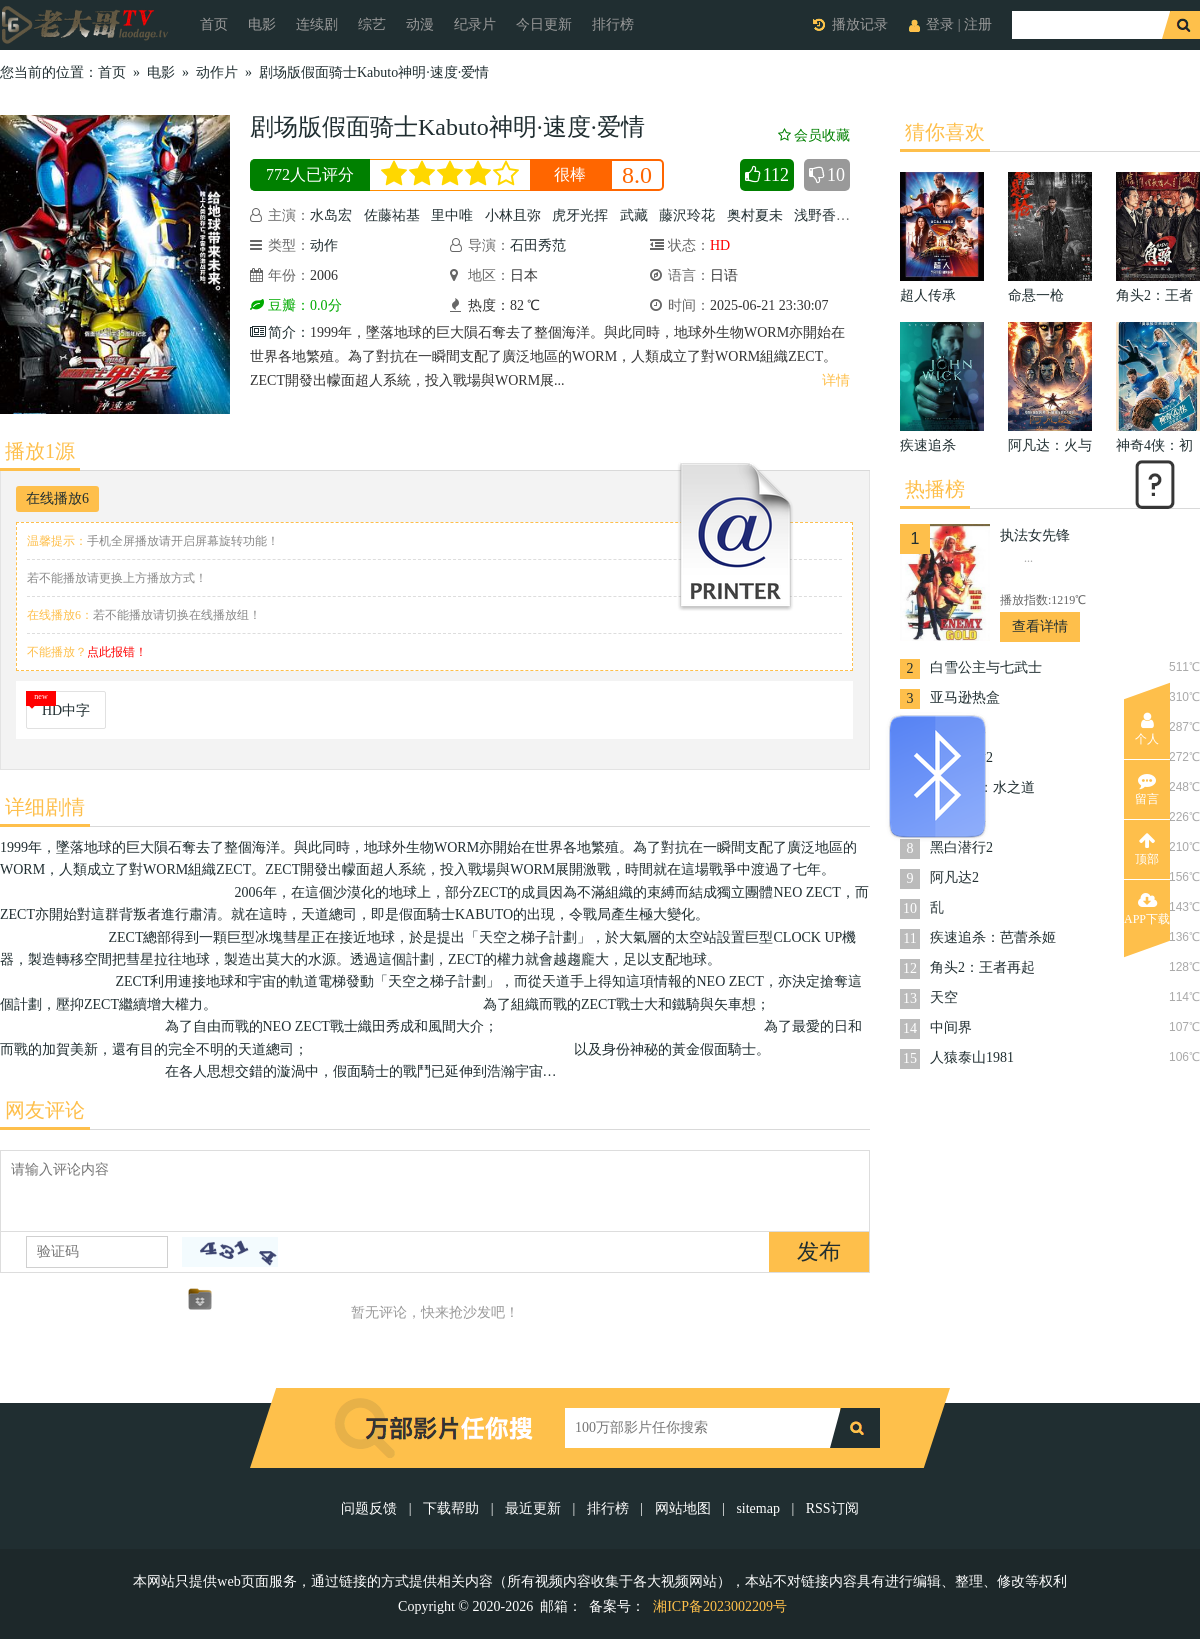 The image size is (1200, 1639). I want to click on open dropbox synced folder, so click(200, 1299).